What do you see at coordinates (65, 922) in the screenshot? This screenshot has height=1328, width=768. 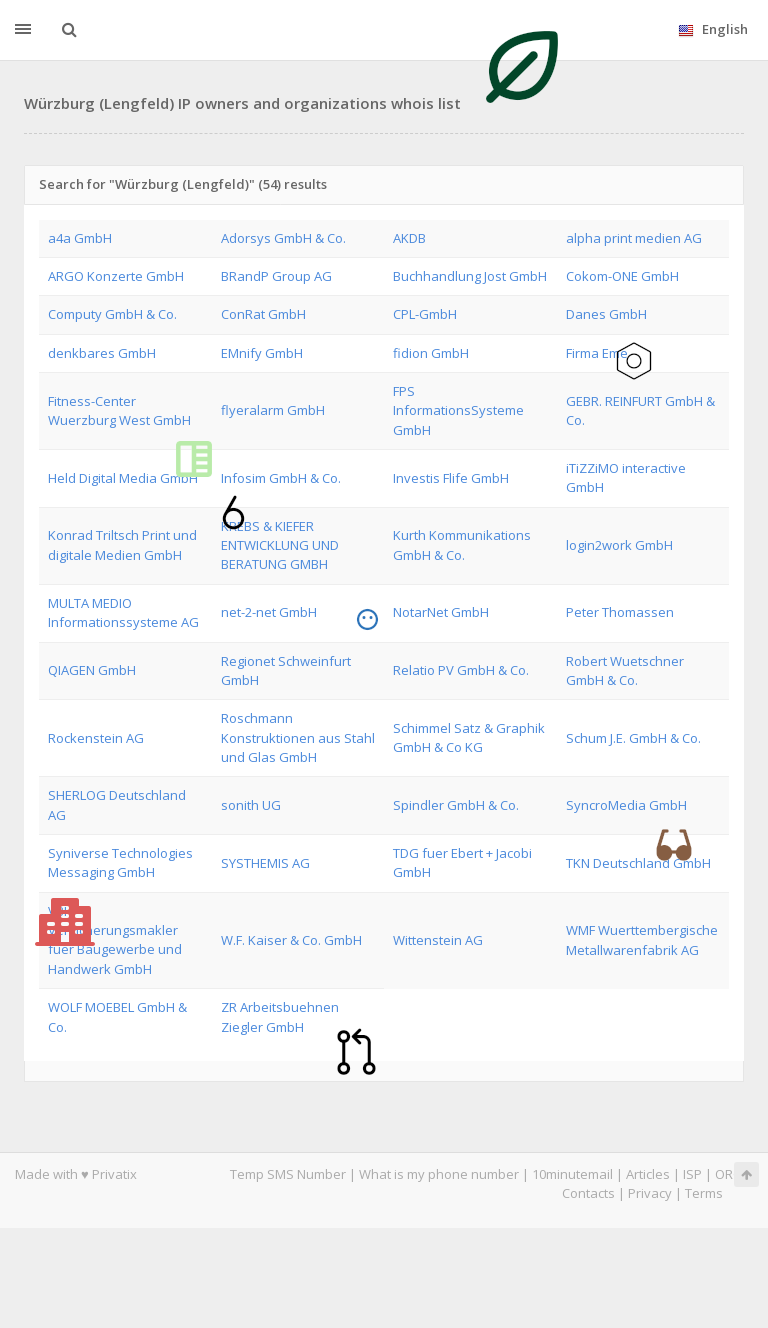 I see `view apartment or residential listings` at bounding box center [65, 922].